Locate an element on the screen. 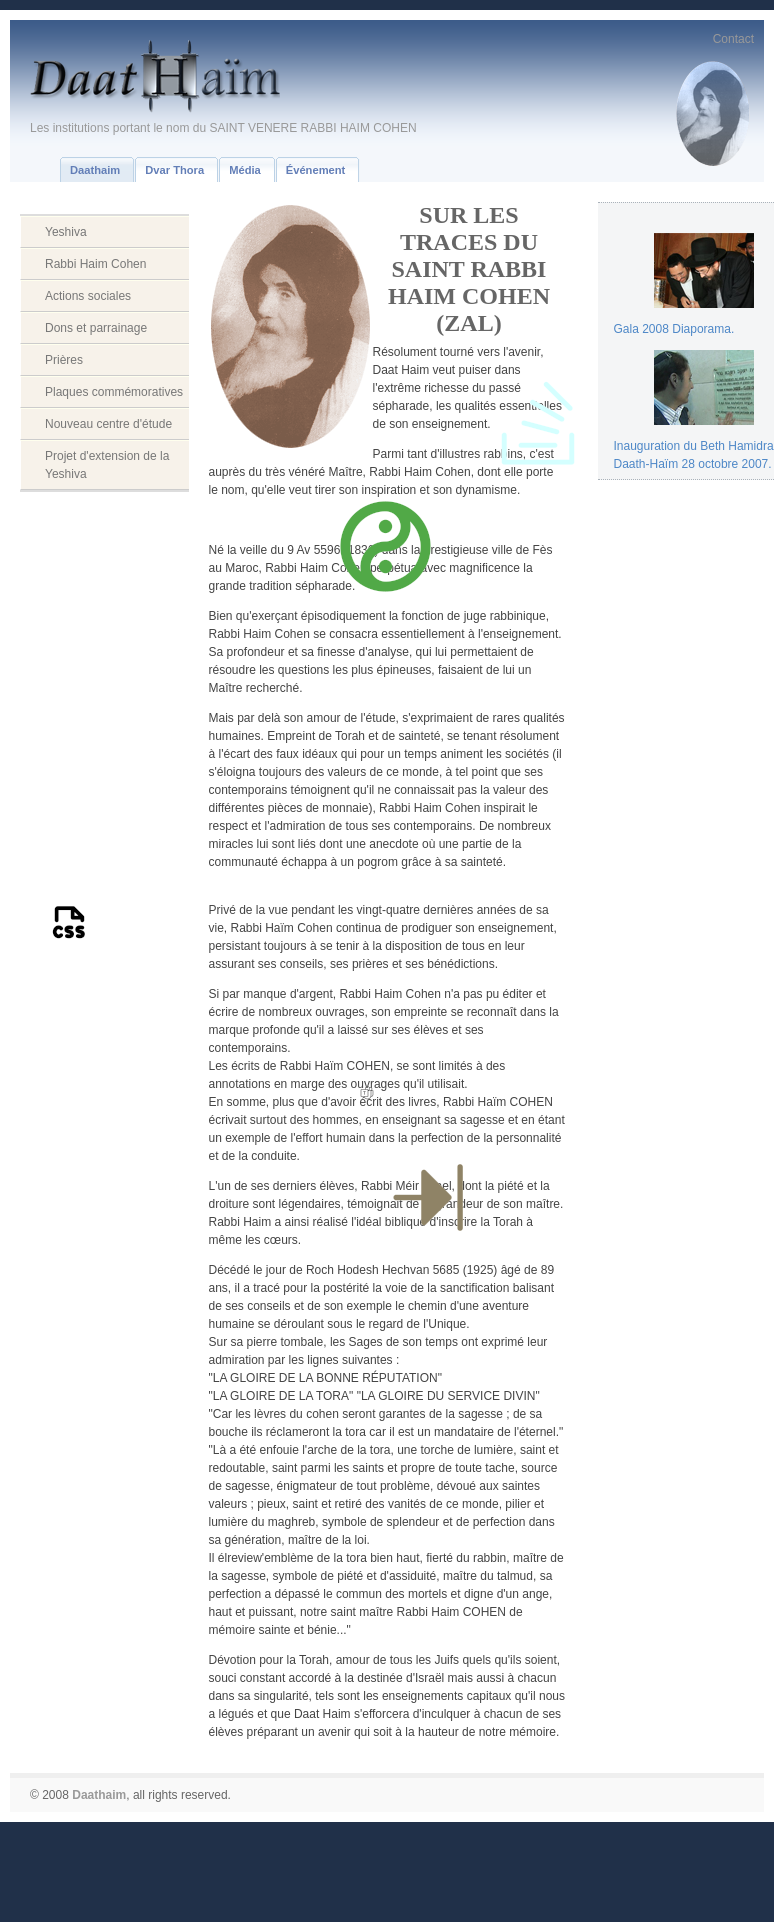 This screenshot has width=774, height=1922. visit stack overflow for developer help is located at coordinates (538, 425).